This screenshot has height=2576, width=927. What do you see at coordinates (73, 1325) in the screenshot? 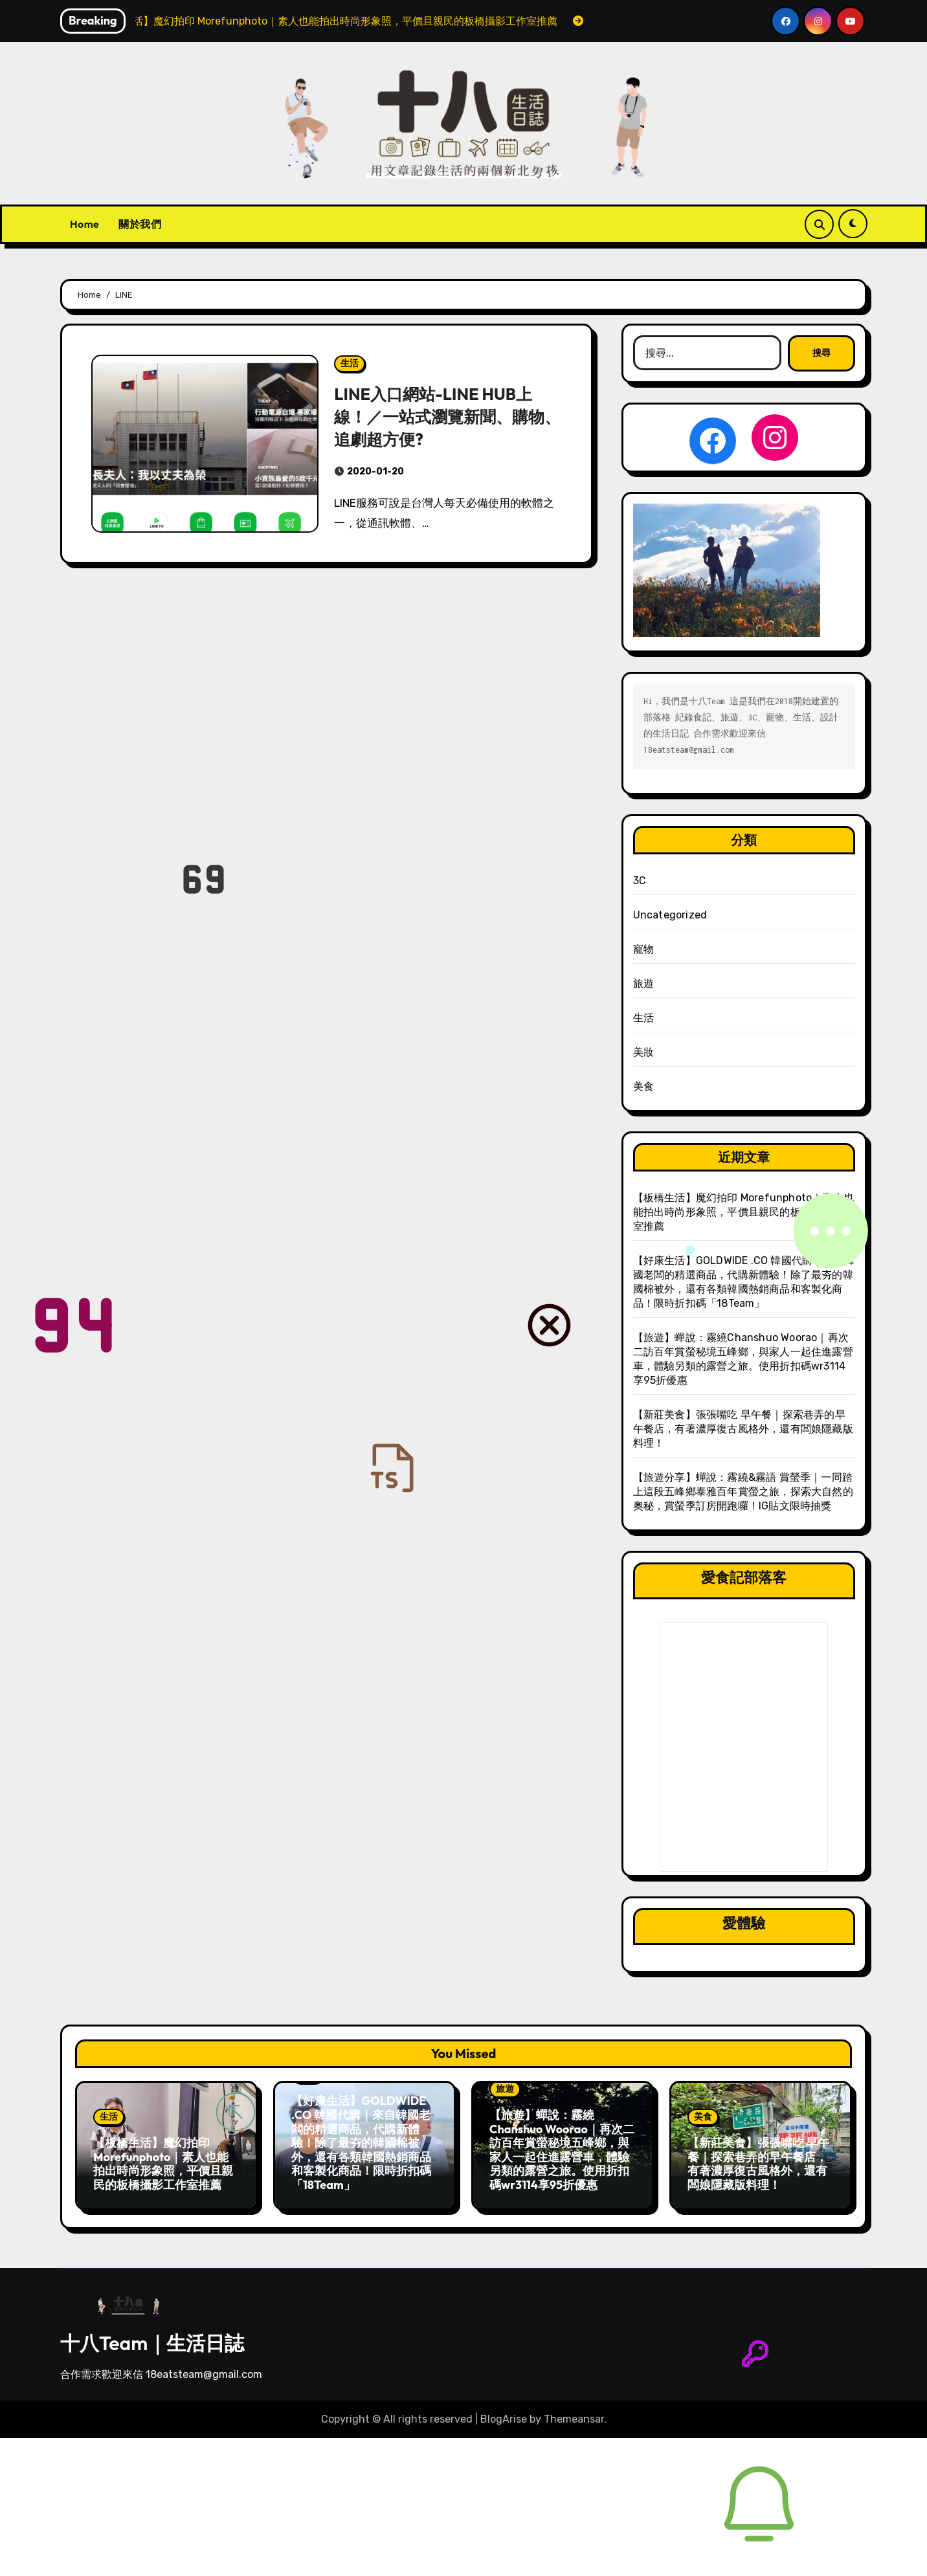
I see `indicates item number 94 in a list or sequence` at bounding box center [73, 1325].